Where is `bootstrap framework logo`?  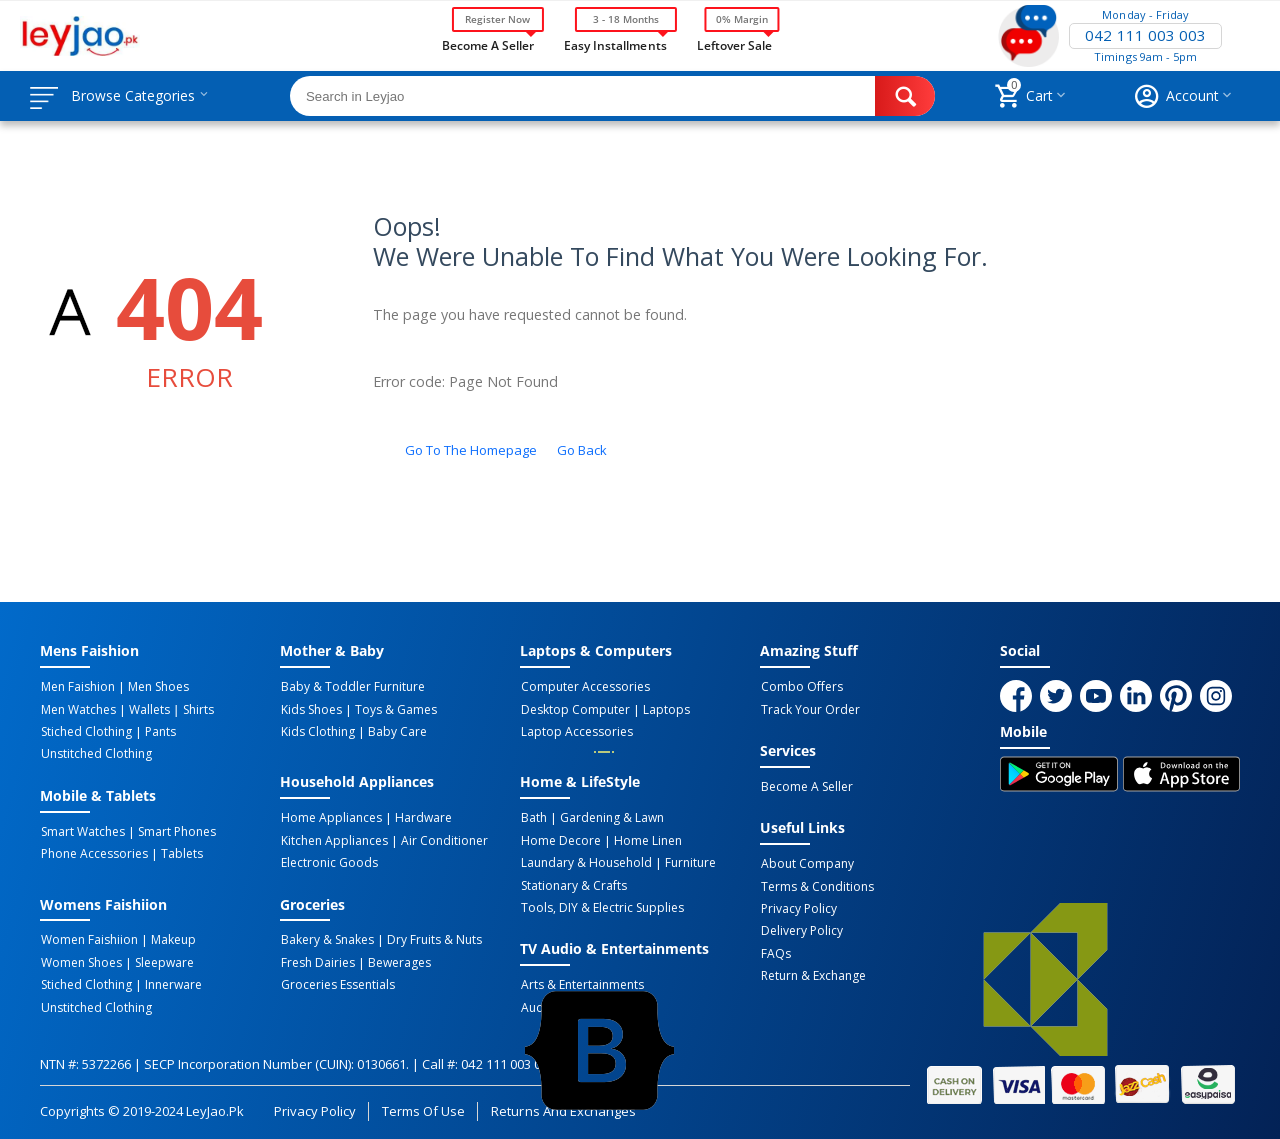
bootstrap framework logo is located at coordinates (599, 1050).